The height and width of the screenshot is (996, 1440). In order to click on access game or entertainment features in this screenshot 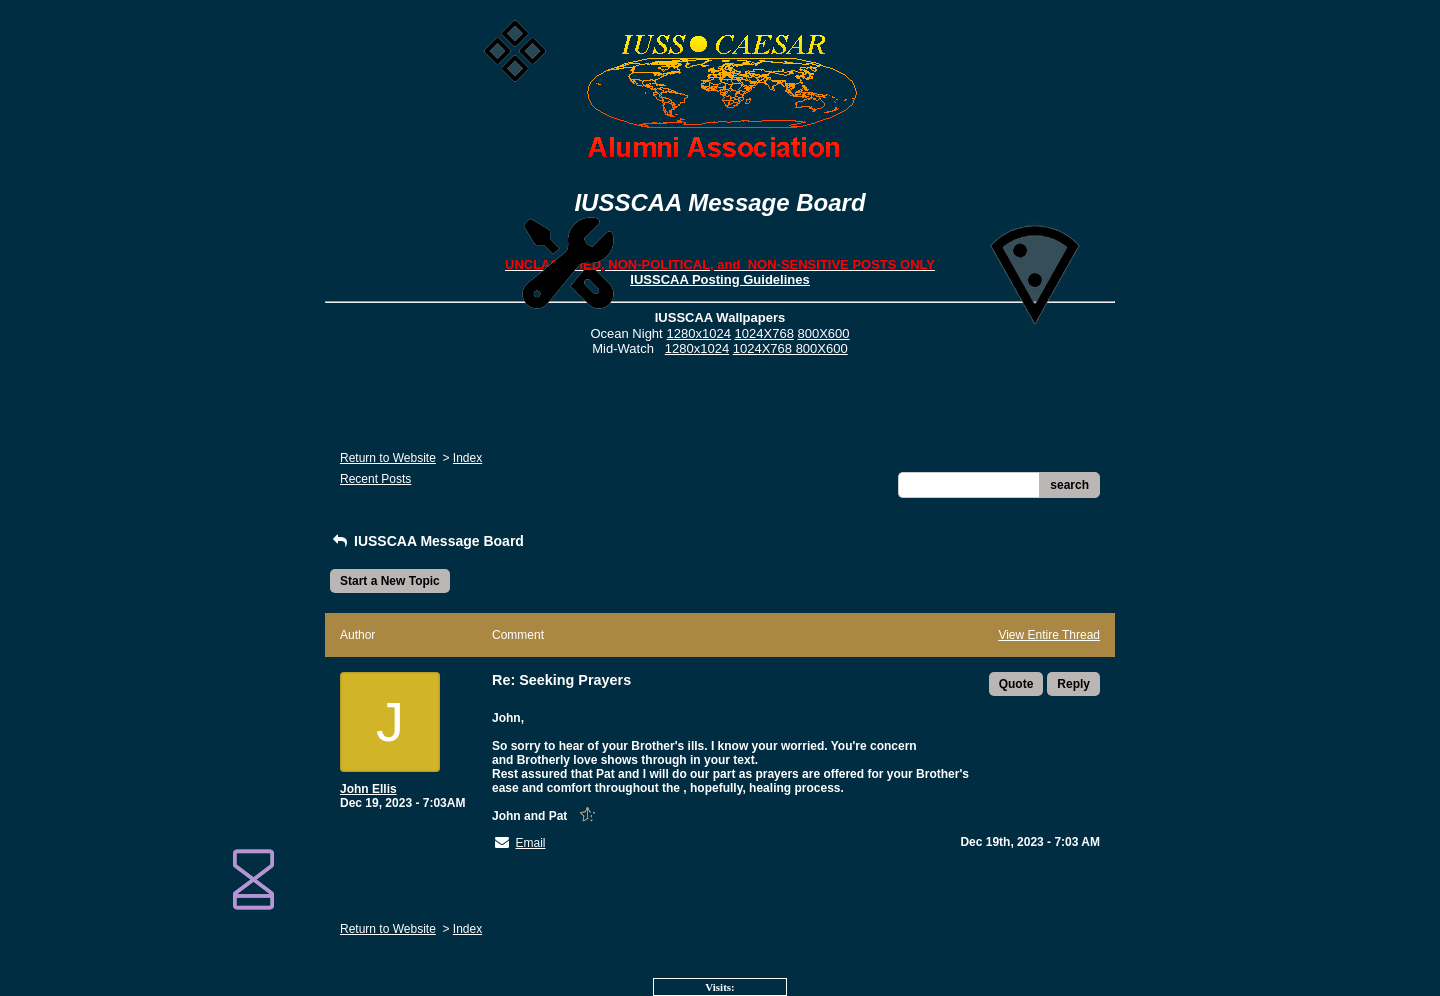, I will do `click(515, 51)`.